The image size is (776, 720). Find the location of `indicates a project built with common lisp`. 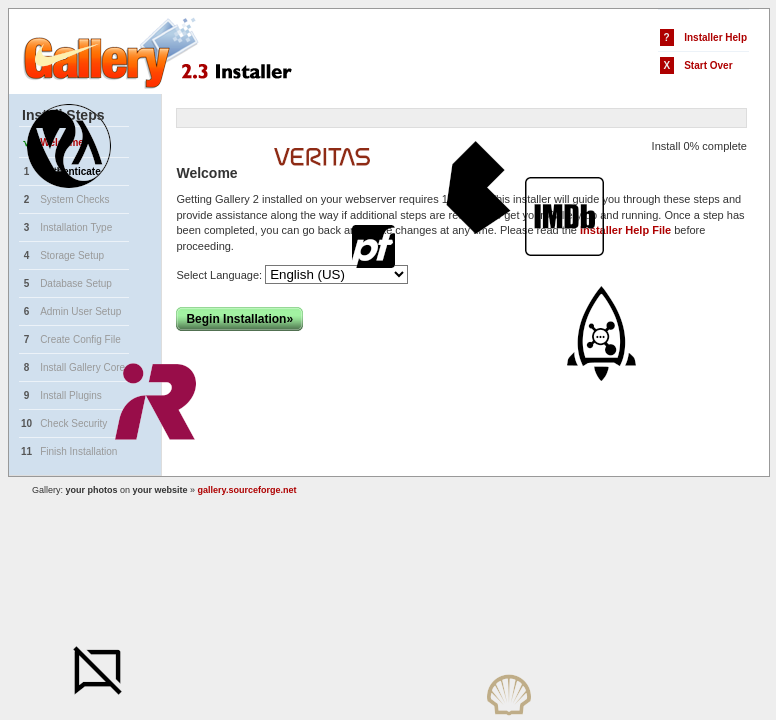

indicates a project built with common lisp is located at coordinates (69, 146).